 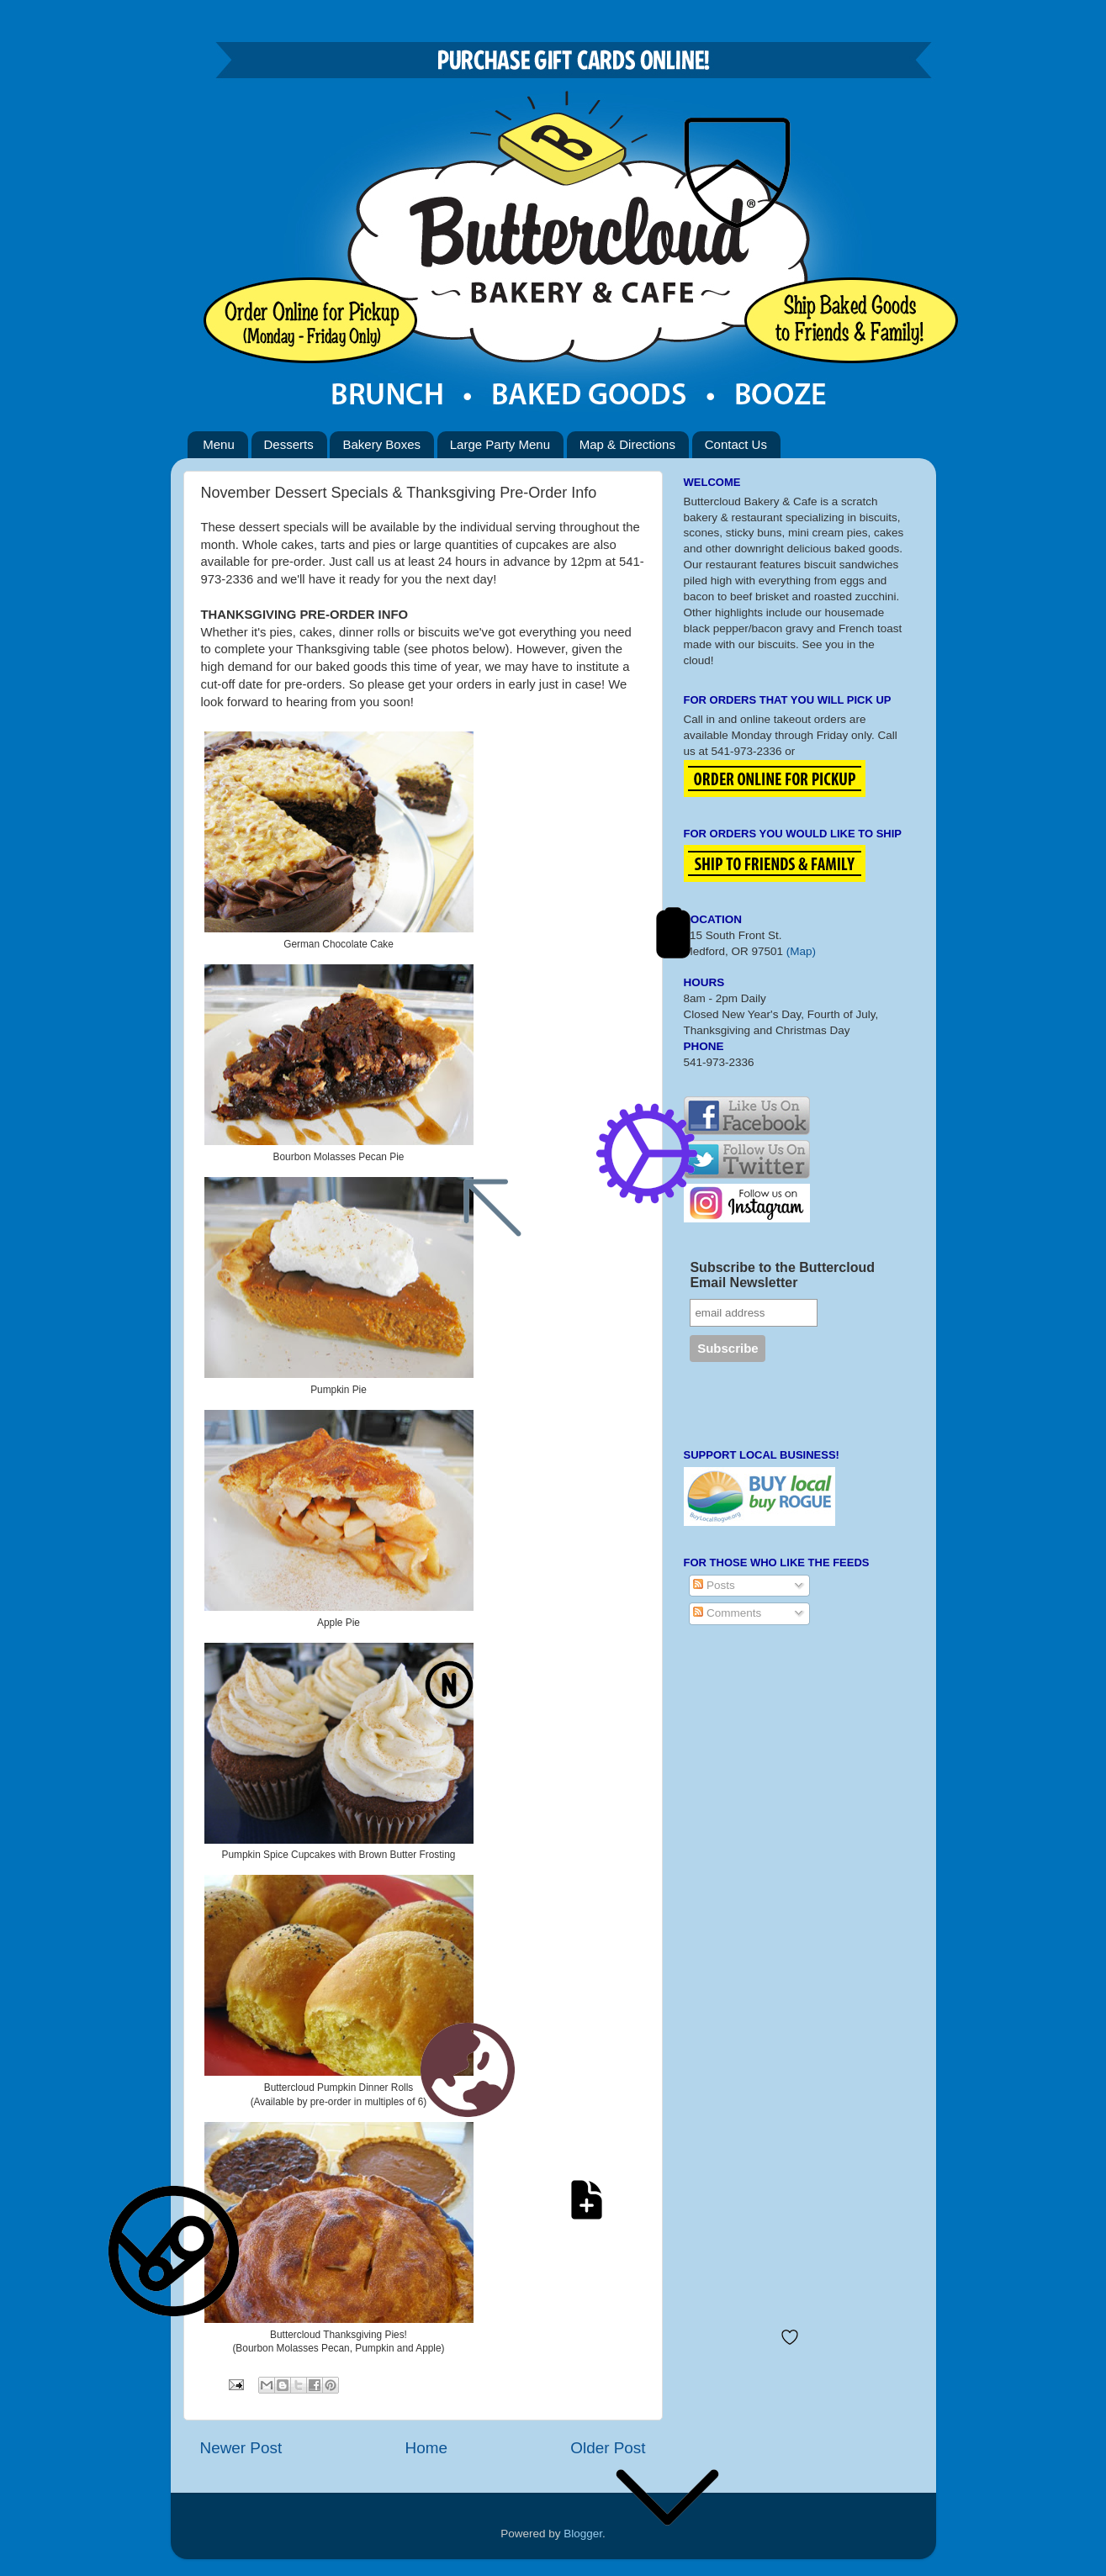 I want to click on expand a dropdown menu or section, so click(x=667, y=2497).